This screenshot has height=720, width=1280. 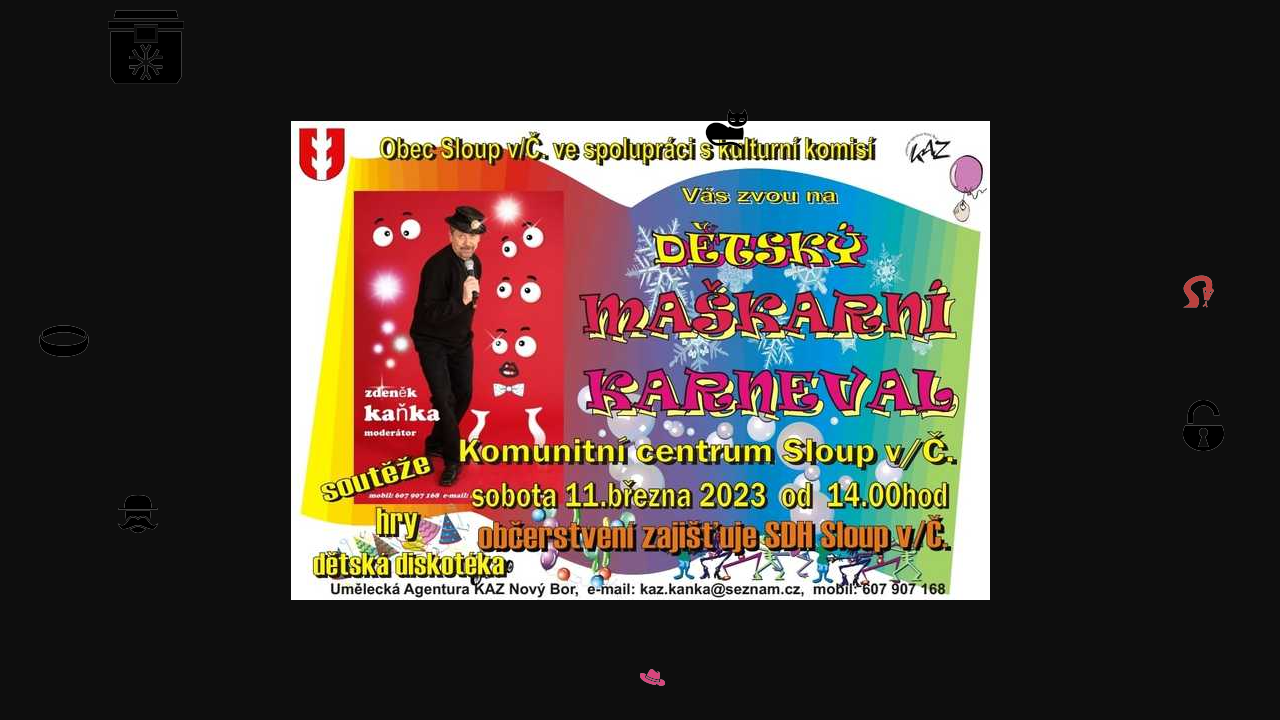 What do you see at coordinates (146, 46) in the screenshot?
I see `access cooling or refrigeration settings` at bounding box center [146, 46].